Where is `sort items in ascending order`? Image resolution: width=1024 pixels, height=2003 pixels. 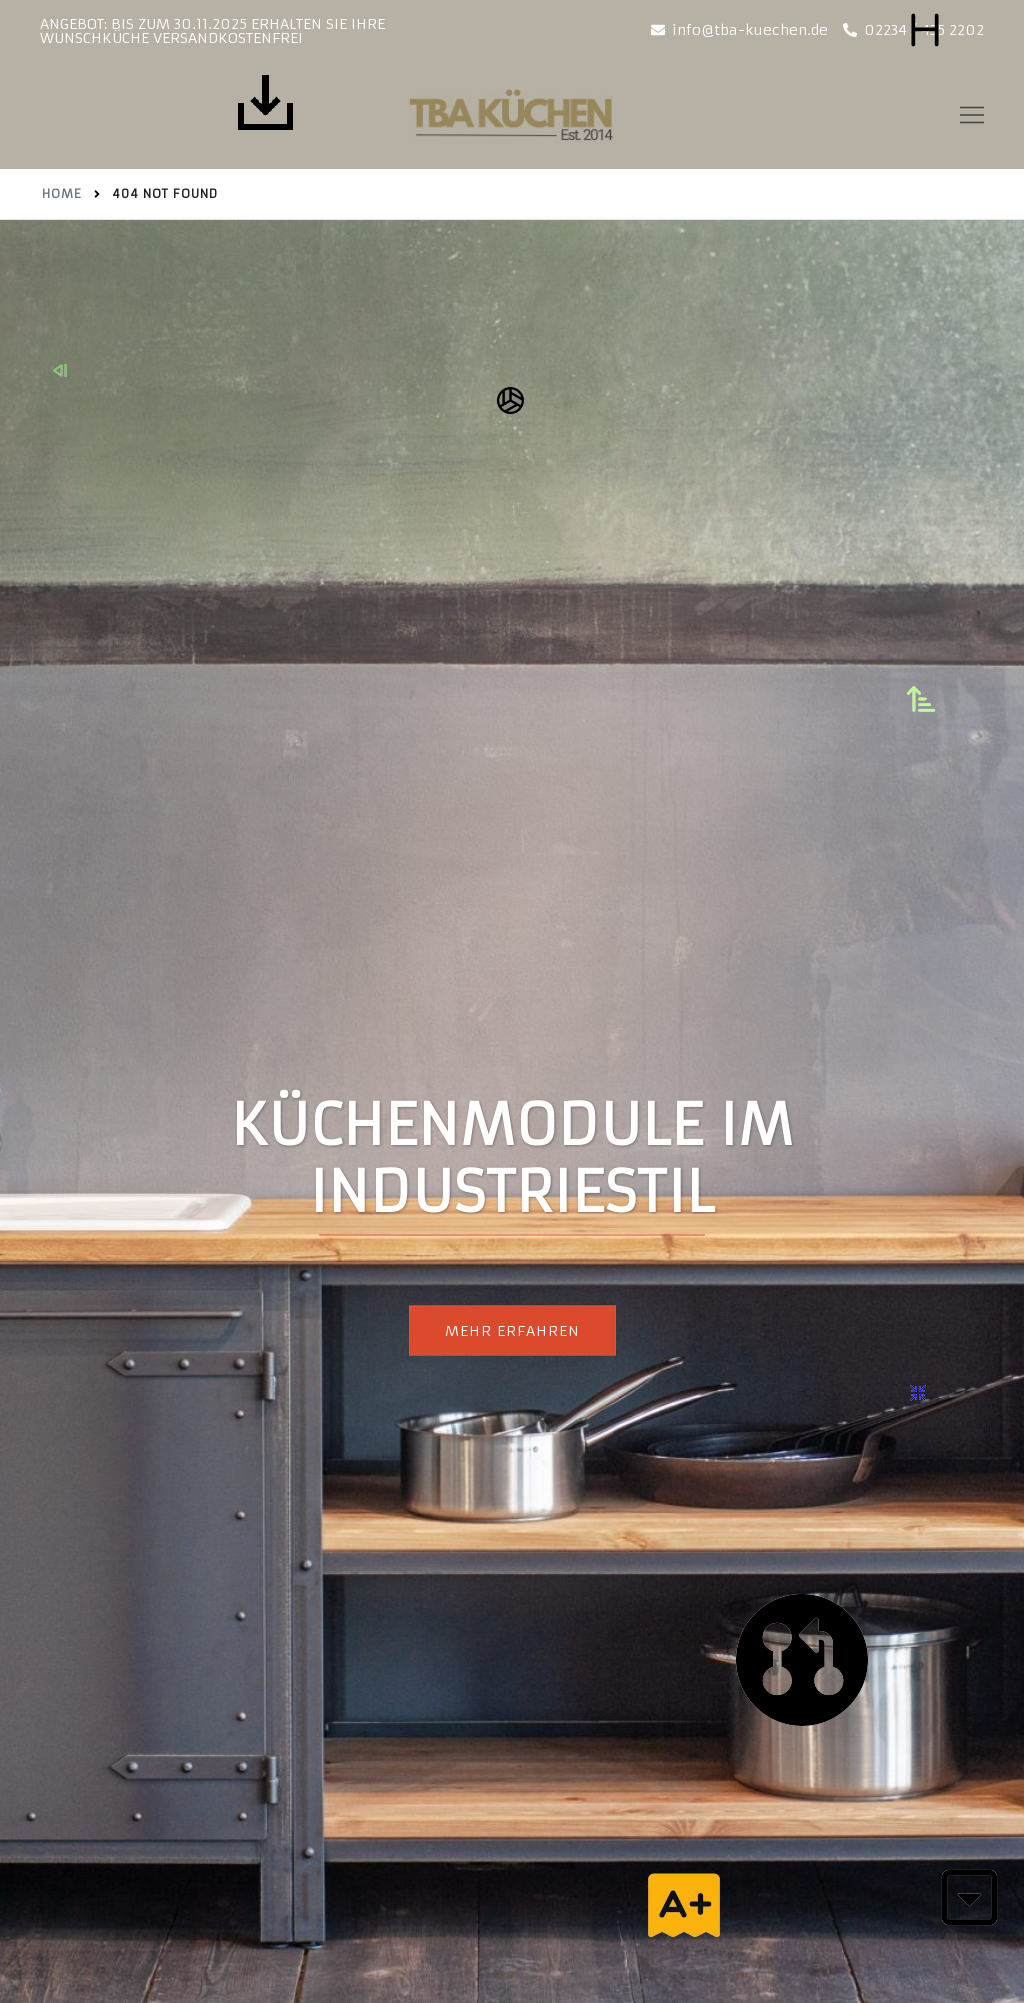 sort items in ascending order is located at coordinates (921, 699).